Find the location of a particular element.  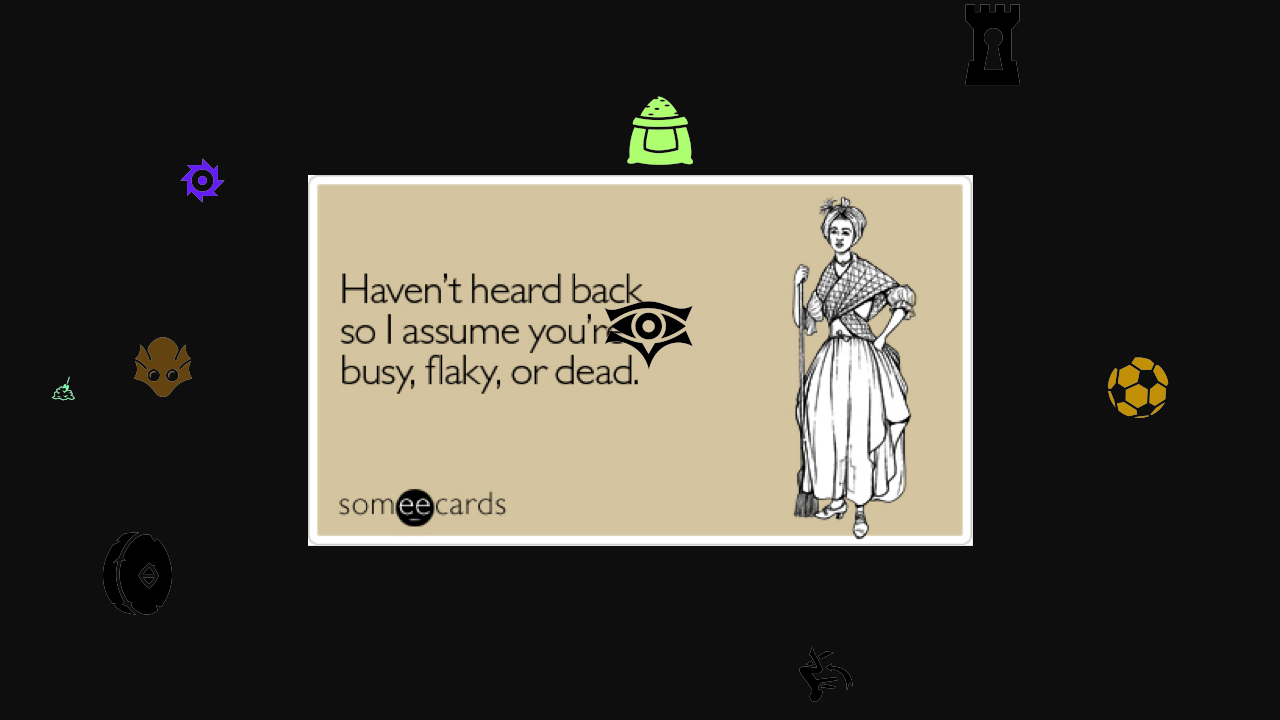

indicates acrobatic or gymnastic skill ability is located at coordinates (826, 674).